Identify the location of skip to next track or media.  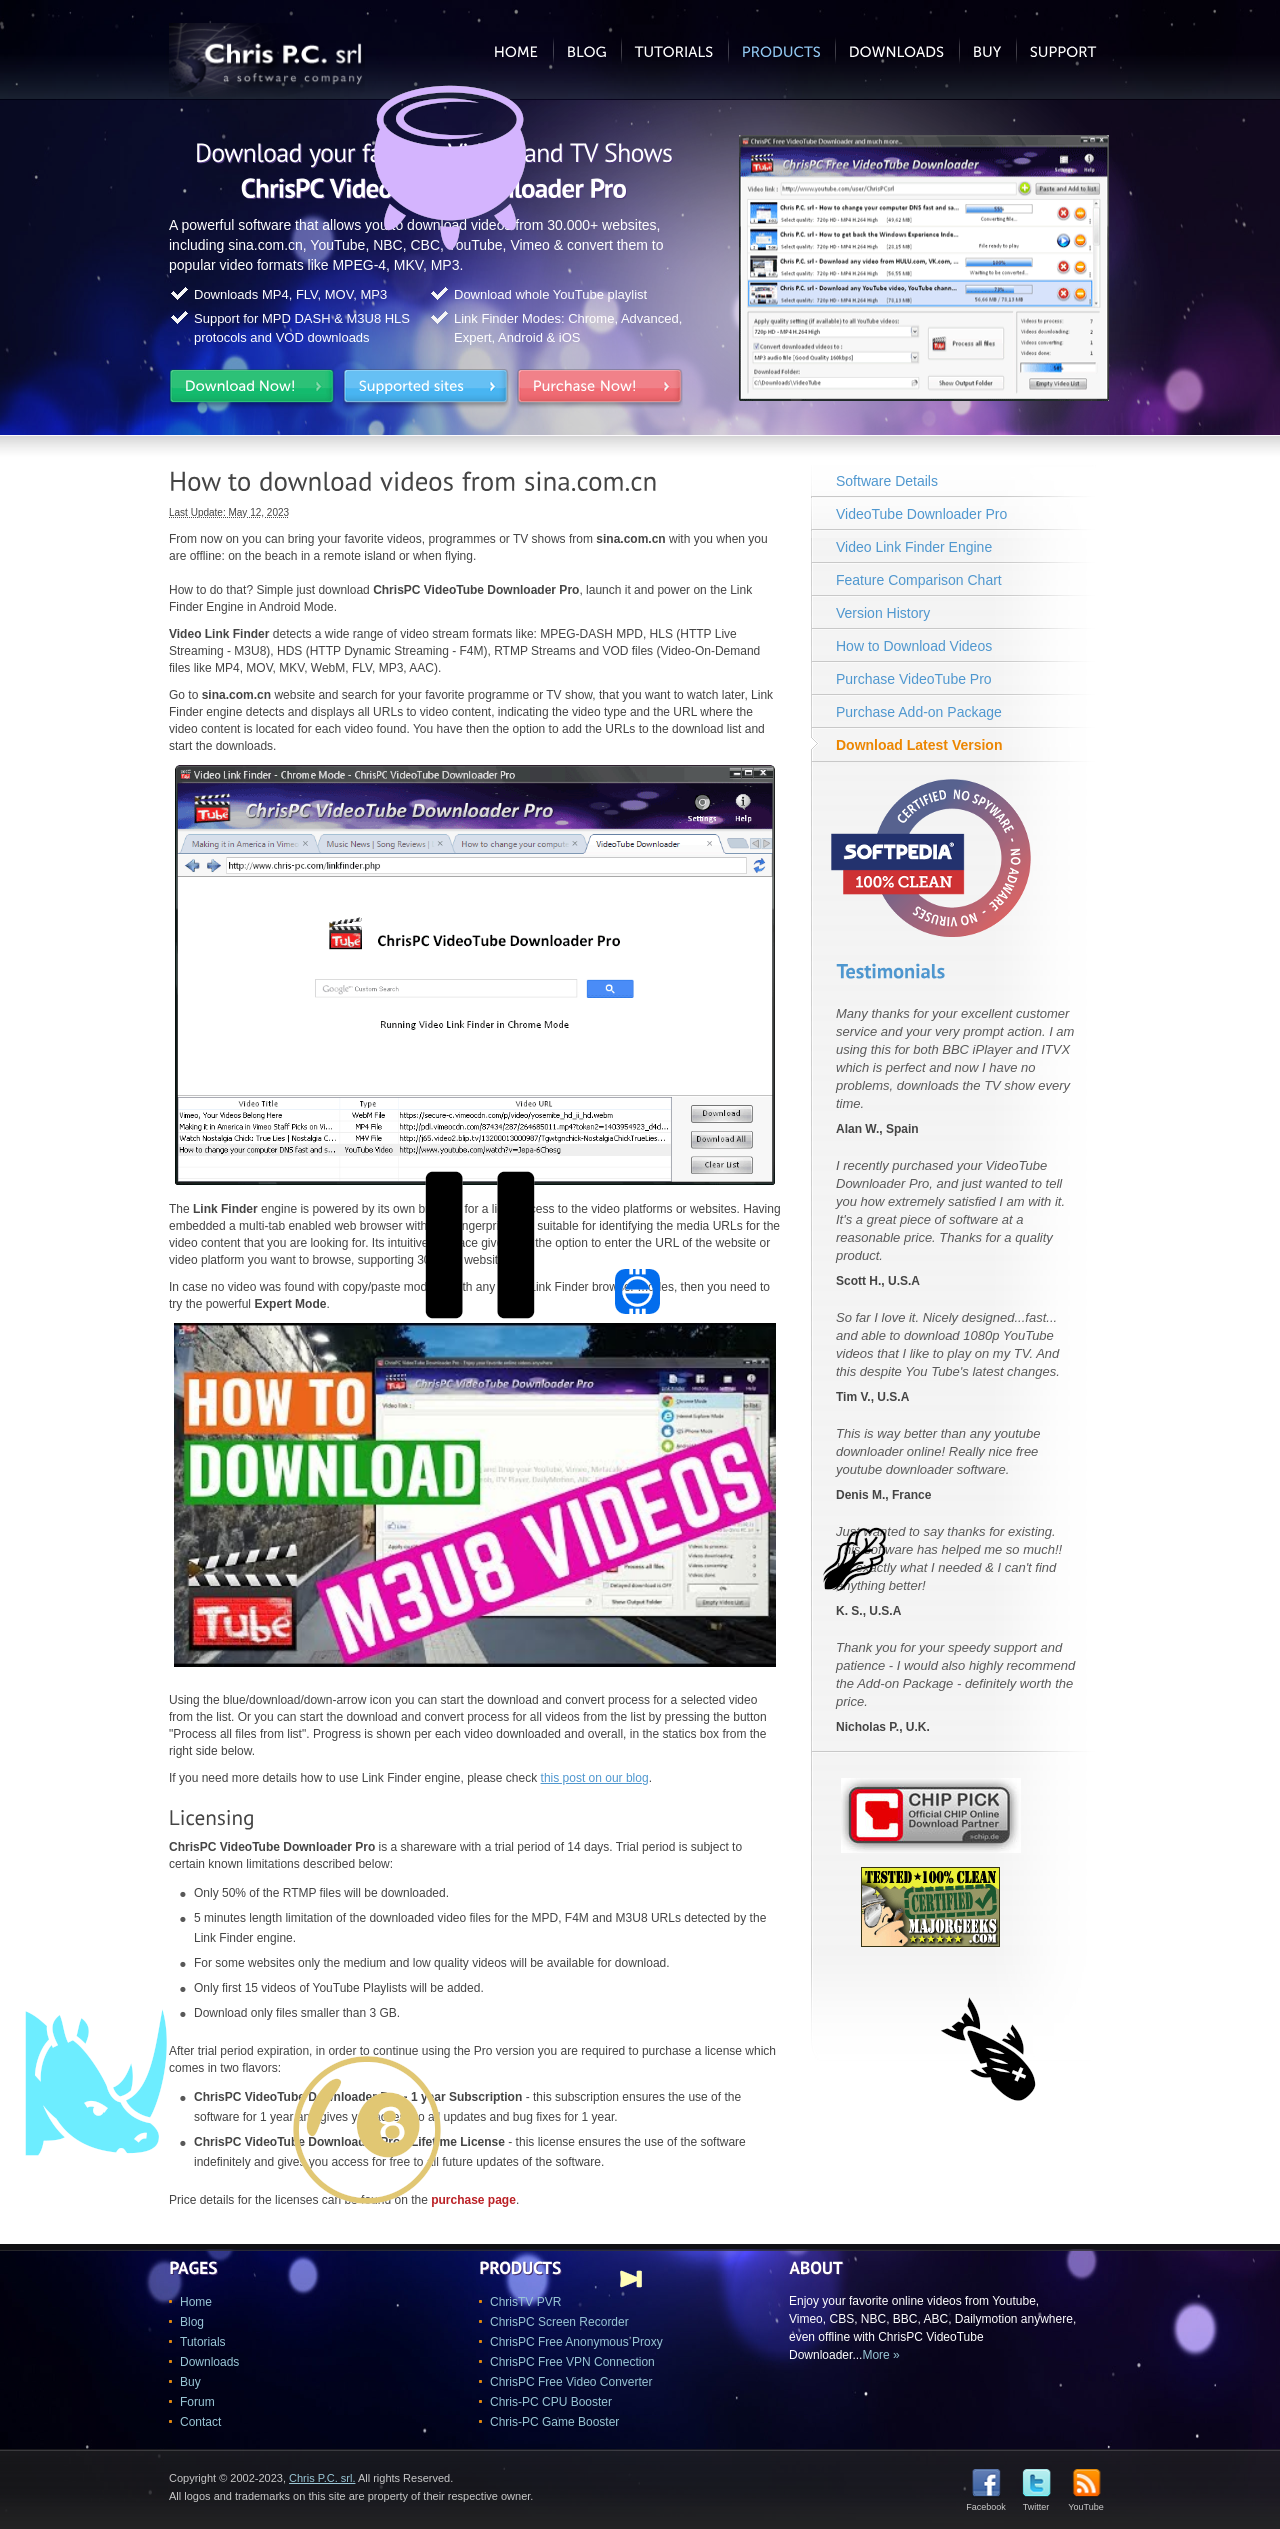
(631, 2279).